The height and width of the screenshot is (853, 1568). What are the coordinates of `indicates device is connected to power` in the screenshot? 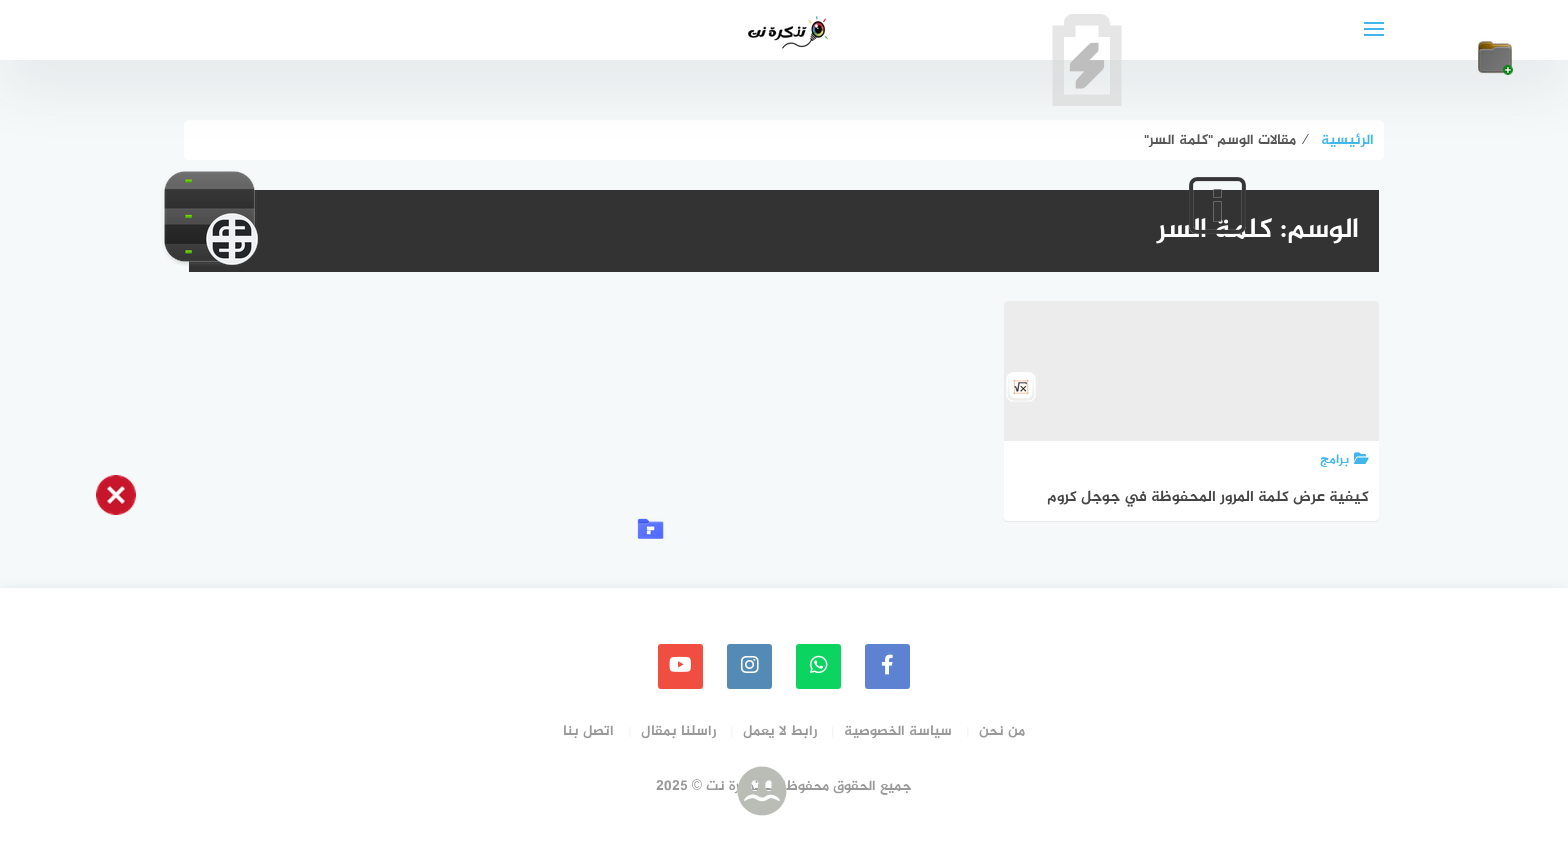 It's located at (1087, 60).